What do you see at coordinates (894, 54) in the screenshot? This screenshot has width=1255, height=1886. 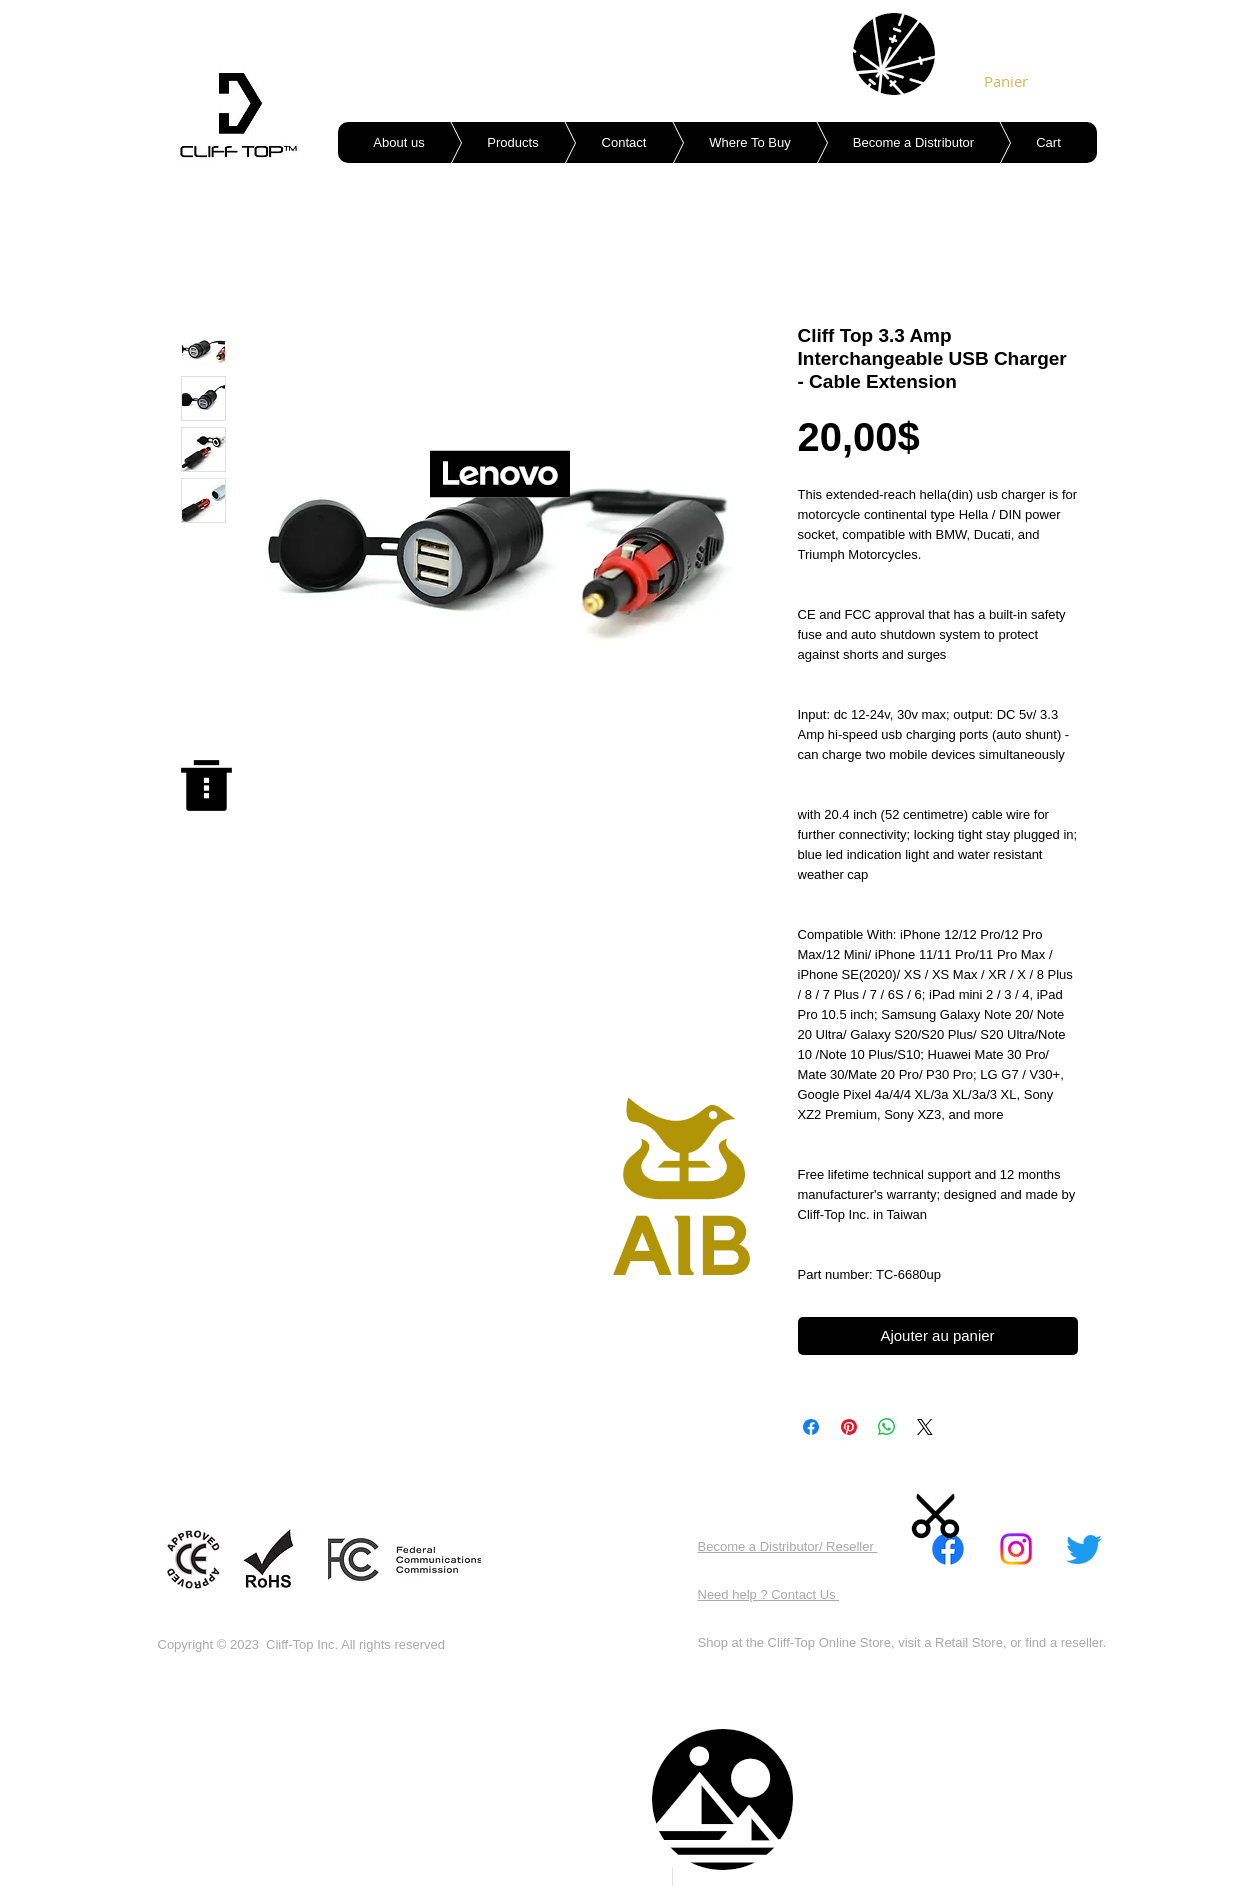 I see `visit the Ex Ordo website or platform` at bounding box center [894, 54].